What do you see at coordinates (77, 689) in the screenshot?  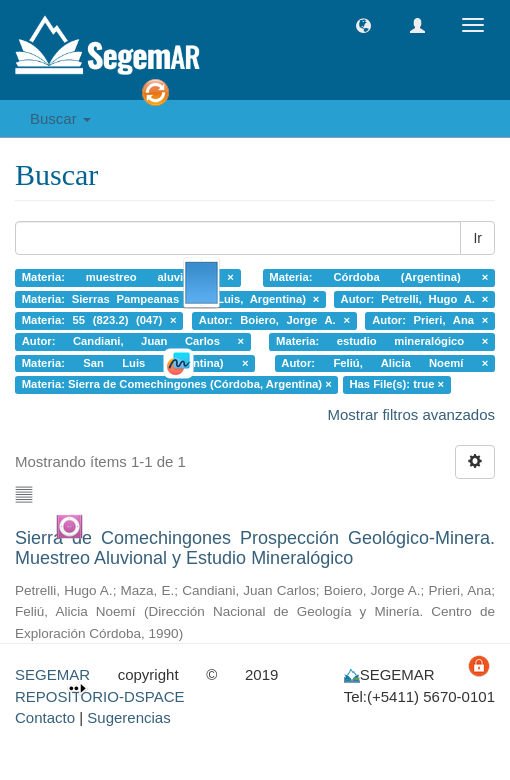 I see `navigate forward in browser or file history` at bounding box center [77, 689].